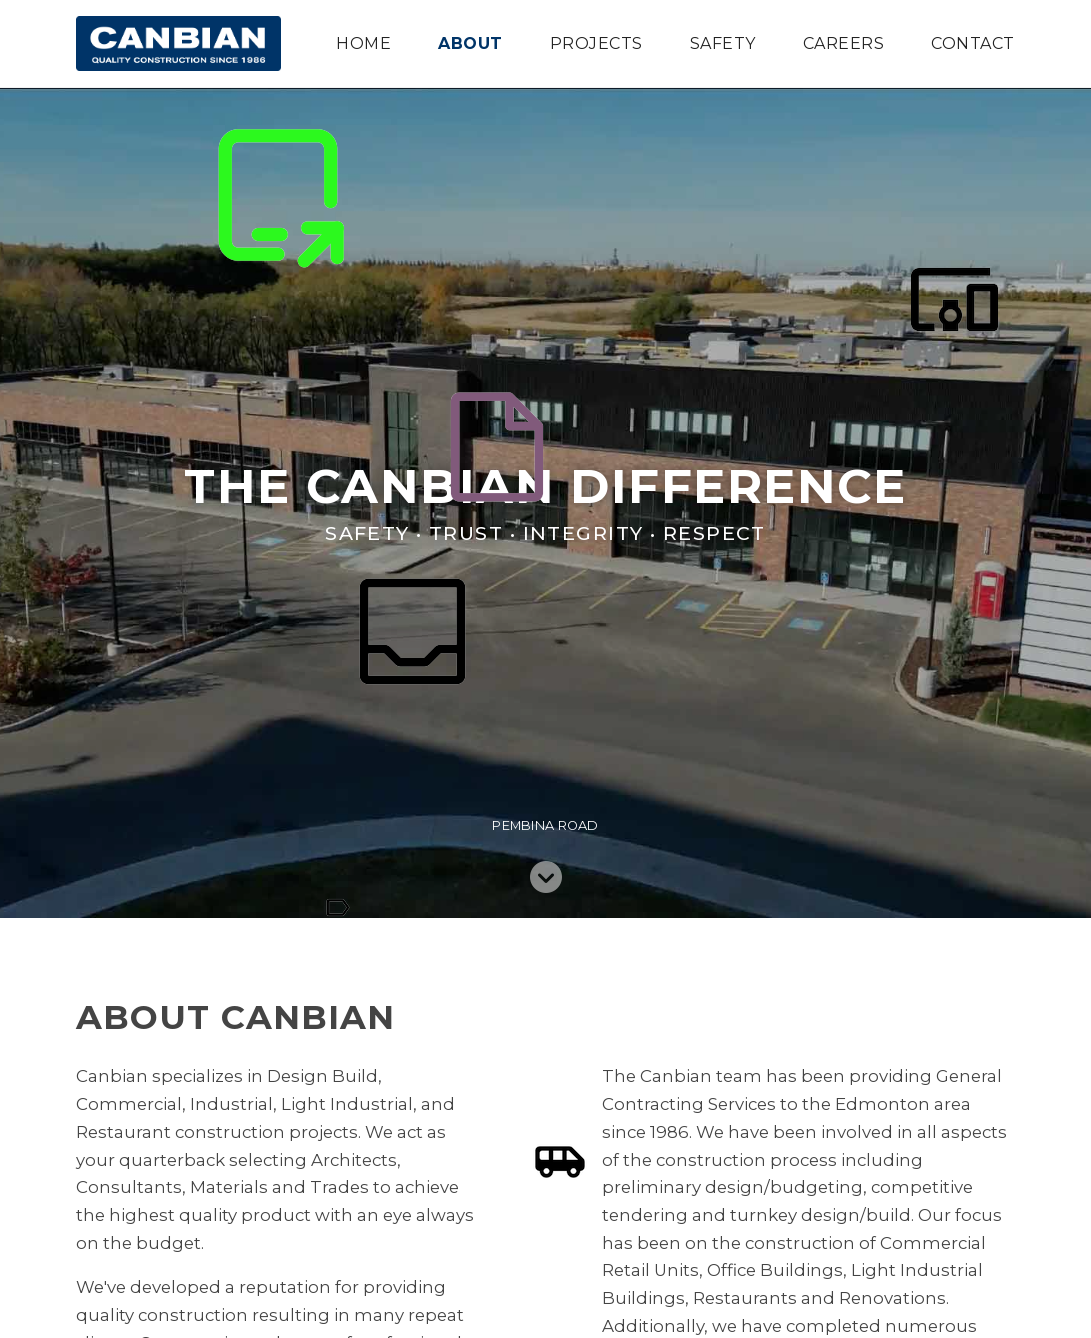  Describe the element at coordinates (954, 299) in the screenshot. I see `view other connected devices` at that location.